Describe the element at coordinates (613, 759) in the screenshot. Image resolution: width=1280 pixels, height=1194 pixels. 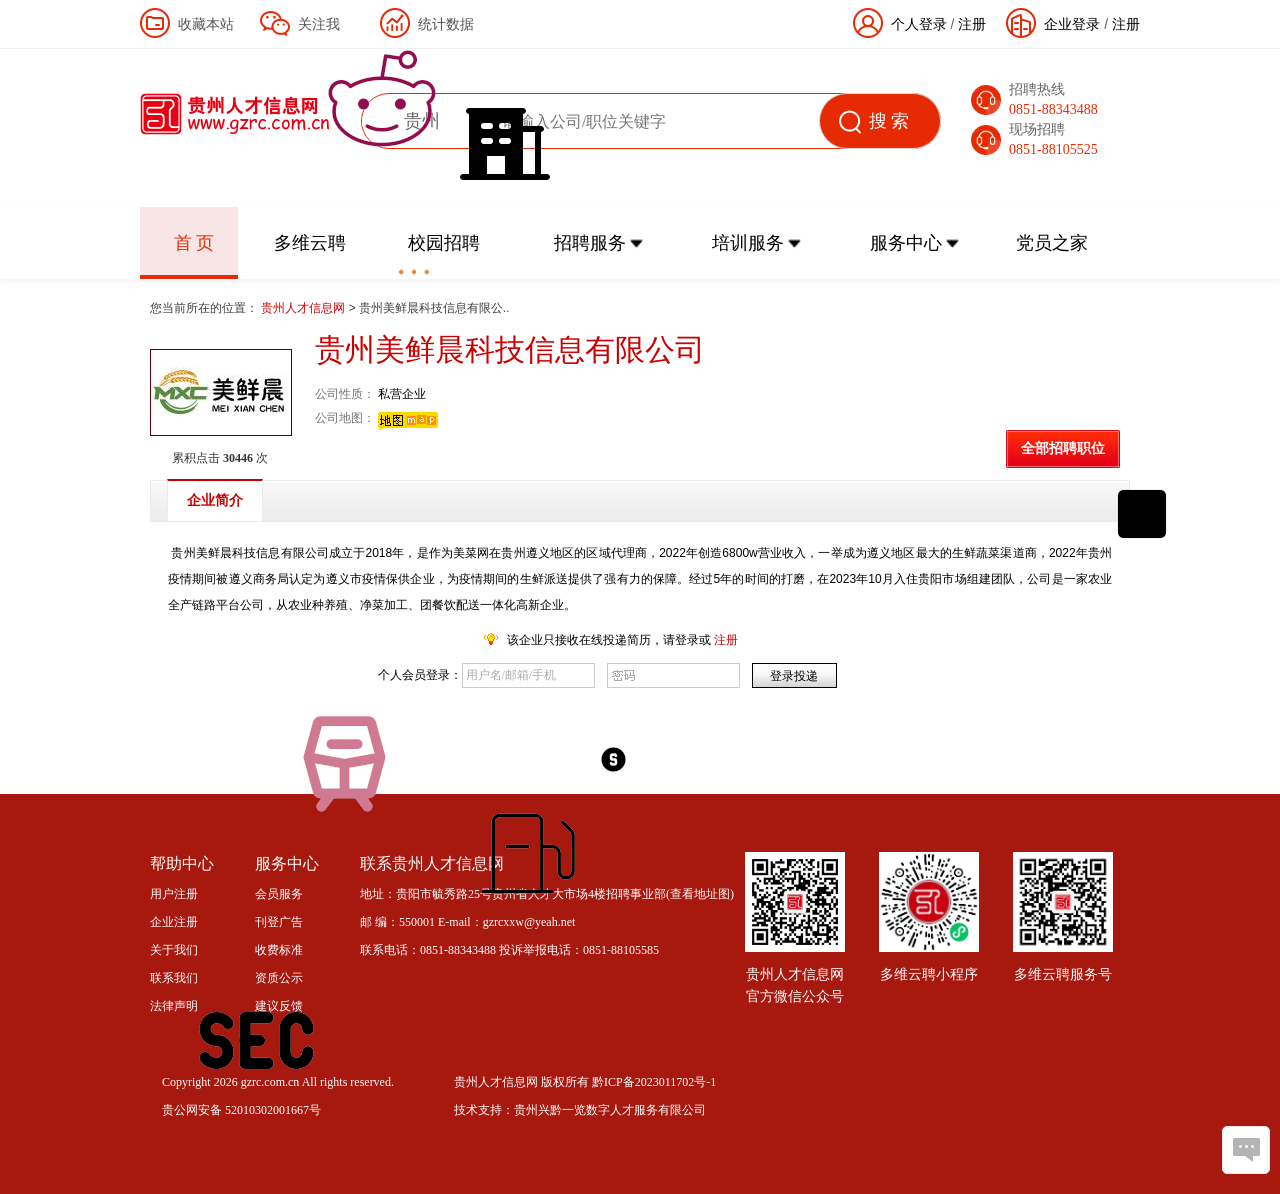
I see `indicates a "small" size option` at that location.